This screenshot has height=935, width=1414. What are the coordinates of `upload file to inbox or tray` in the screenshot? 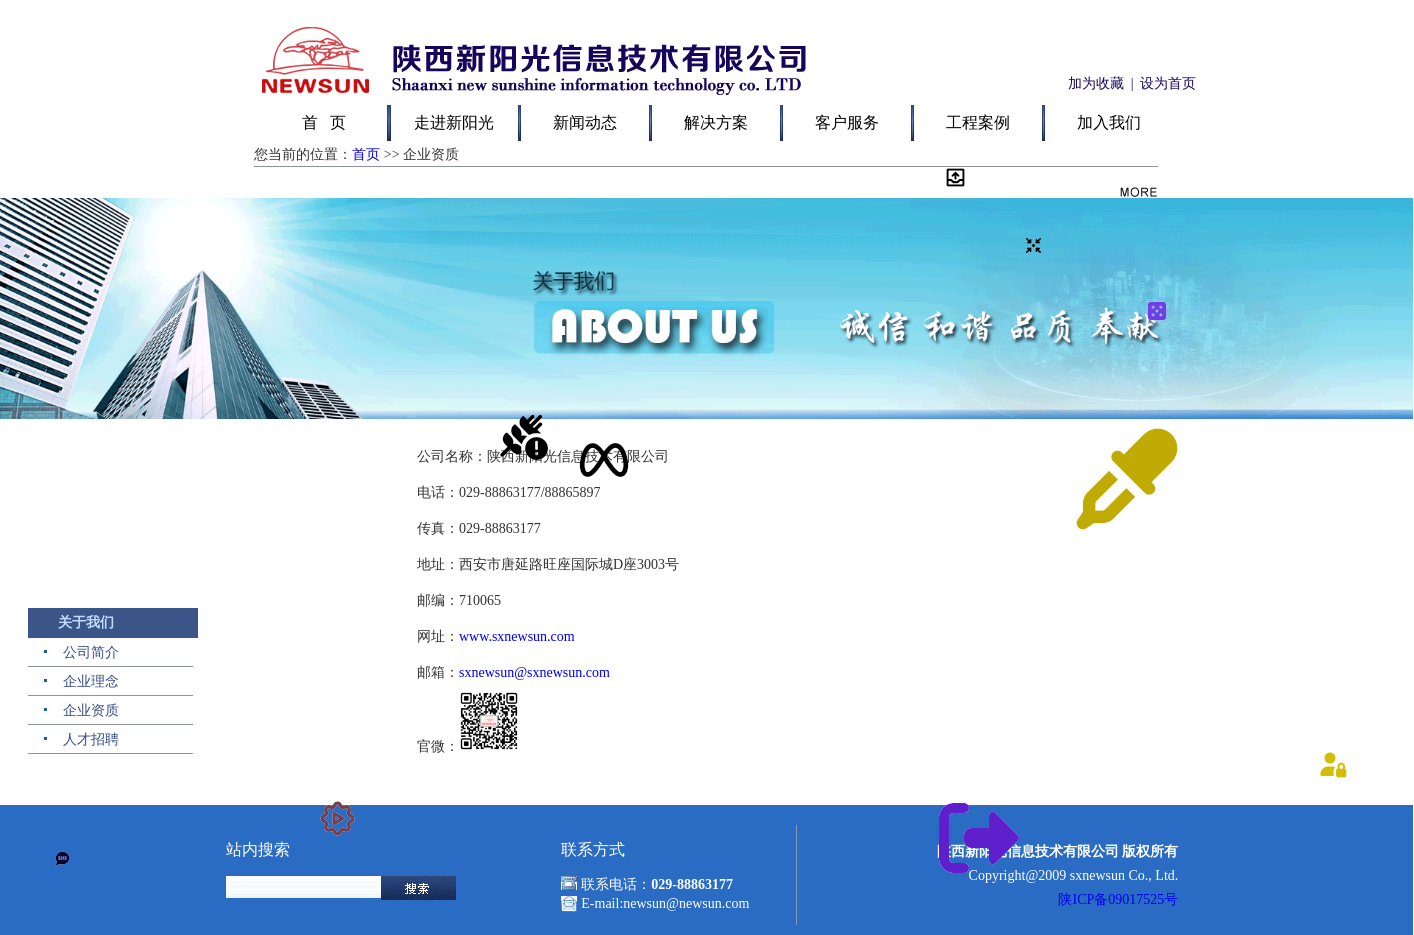 It's located at (955, 177).